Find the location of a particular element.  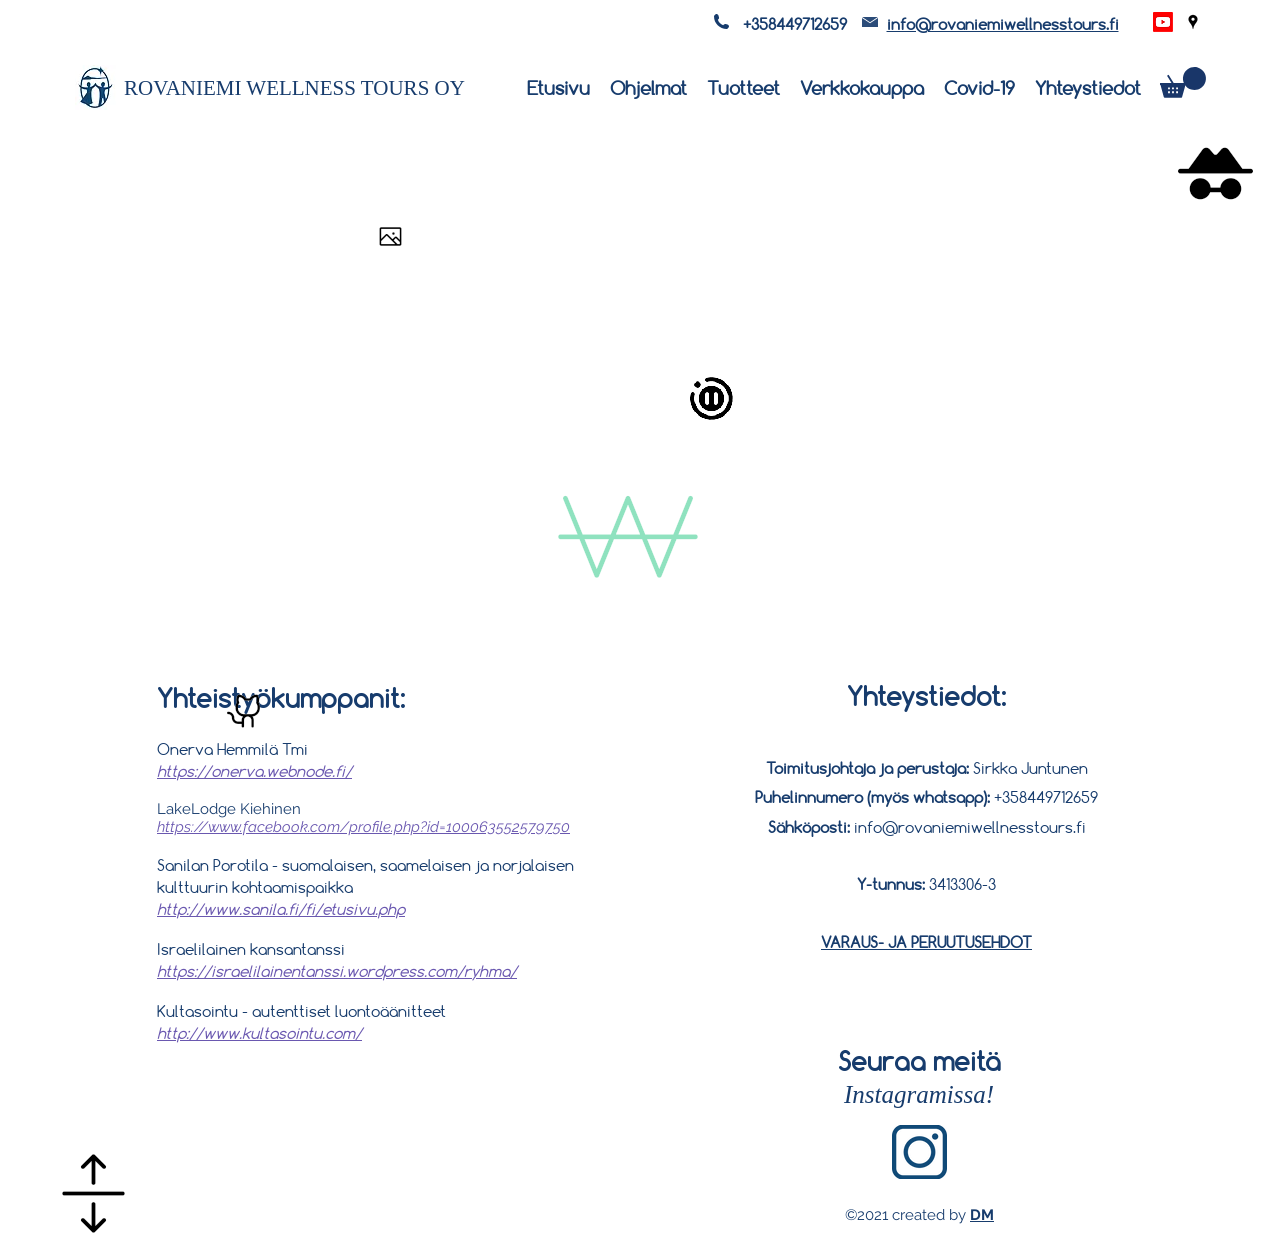

view or open an image file is located at coordinates (390, 236).